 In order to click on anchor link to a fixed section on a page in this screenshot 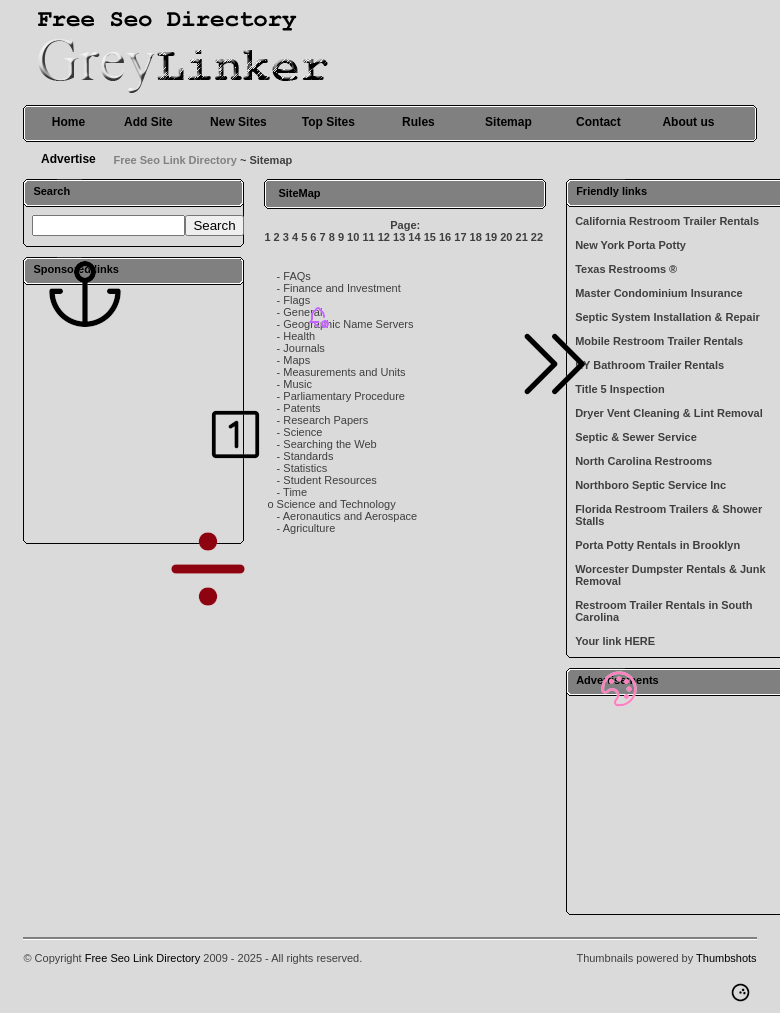, I will do `click(85, 294)`.